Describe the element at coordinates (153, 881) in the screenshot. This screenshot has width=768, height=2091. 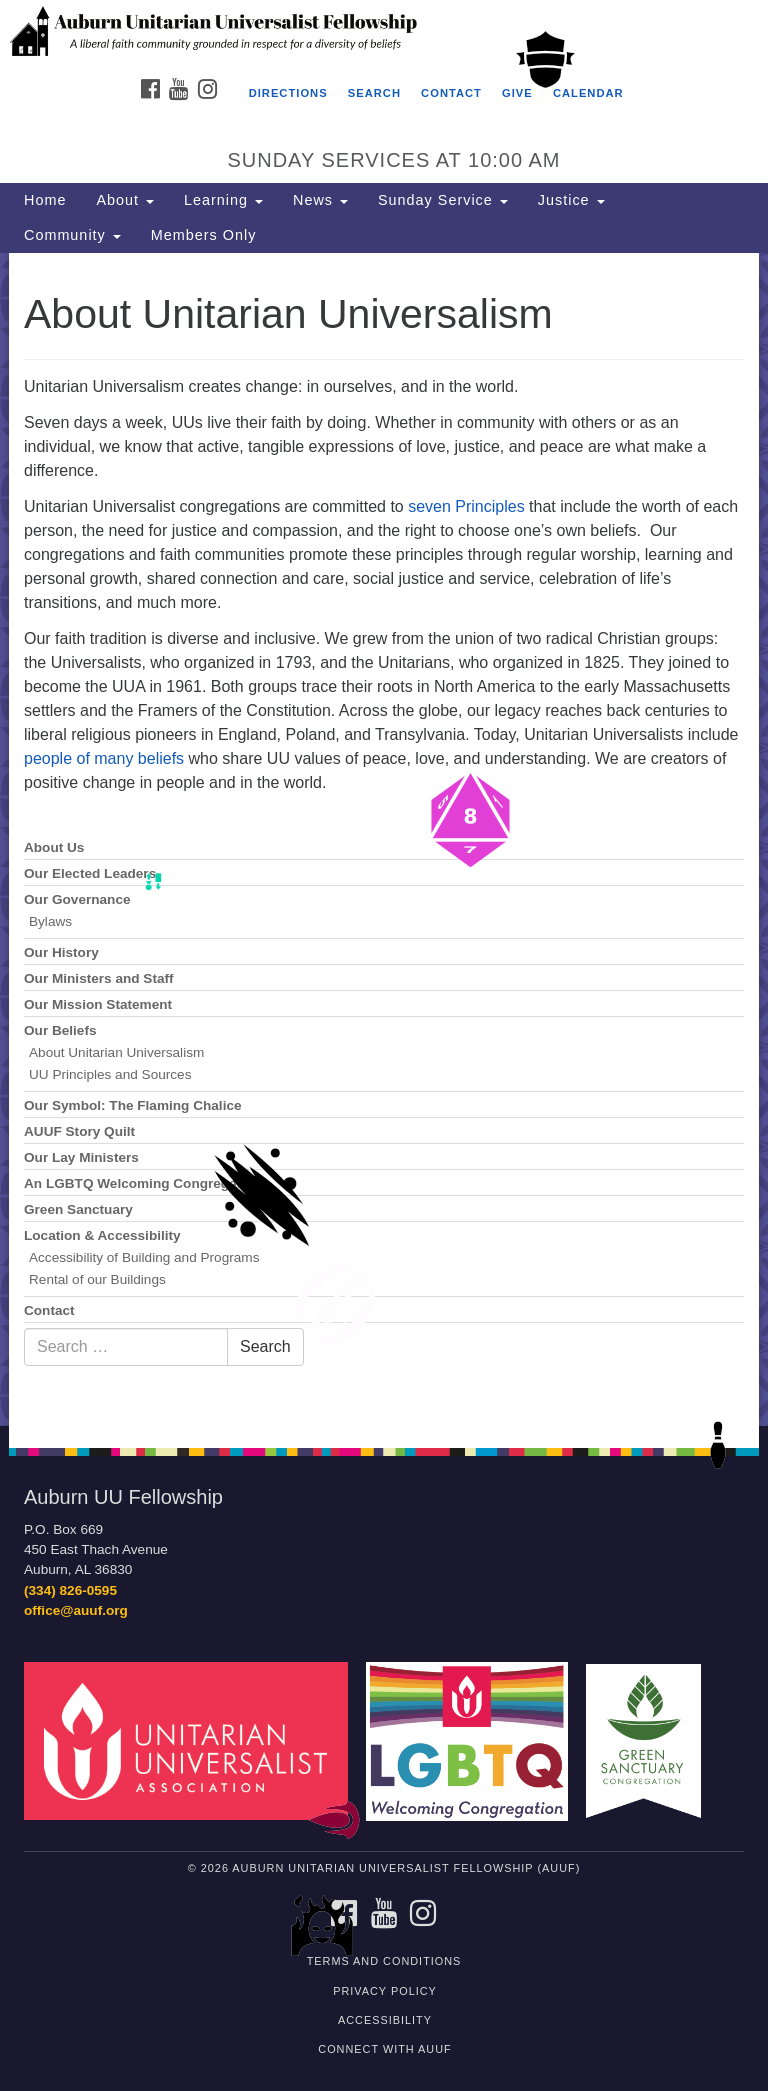
I see `purchase in-game cards or items` at that location.